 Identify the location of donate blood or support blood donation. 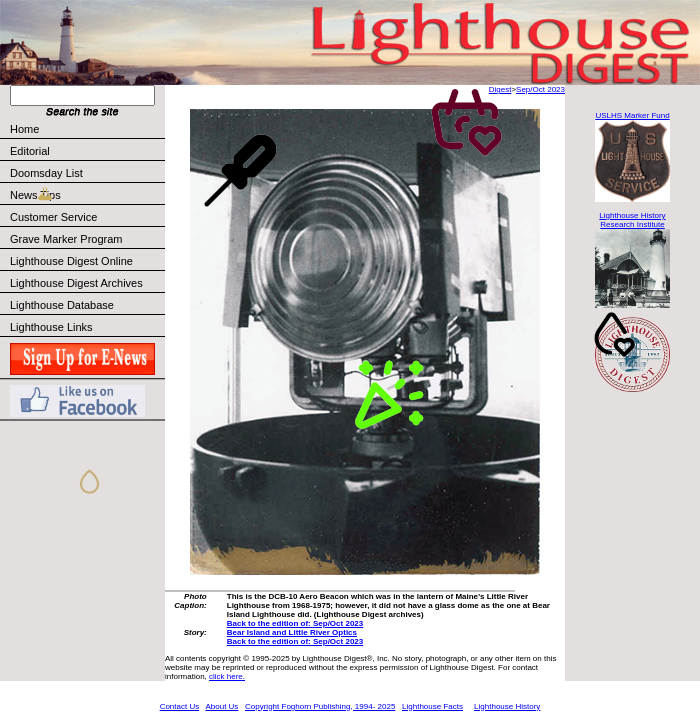
(611, 333).